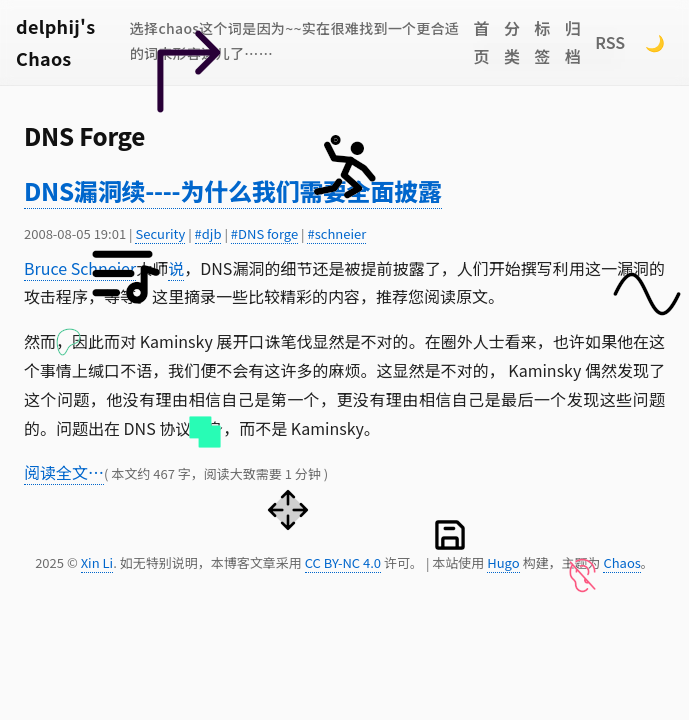  I want to click on access handball game or sports activity, so click(344, 165).